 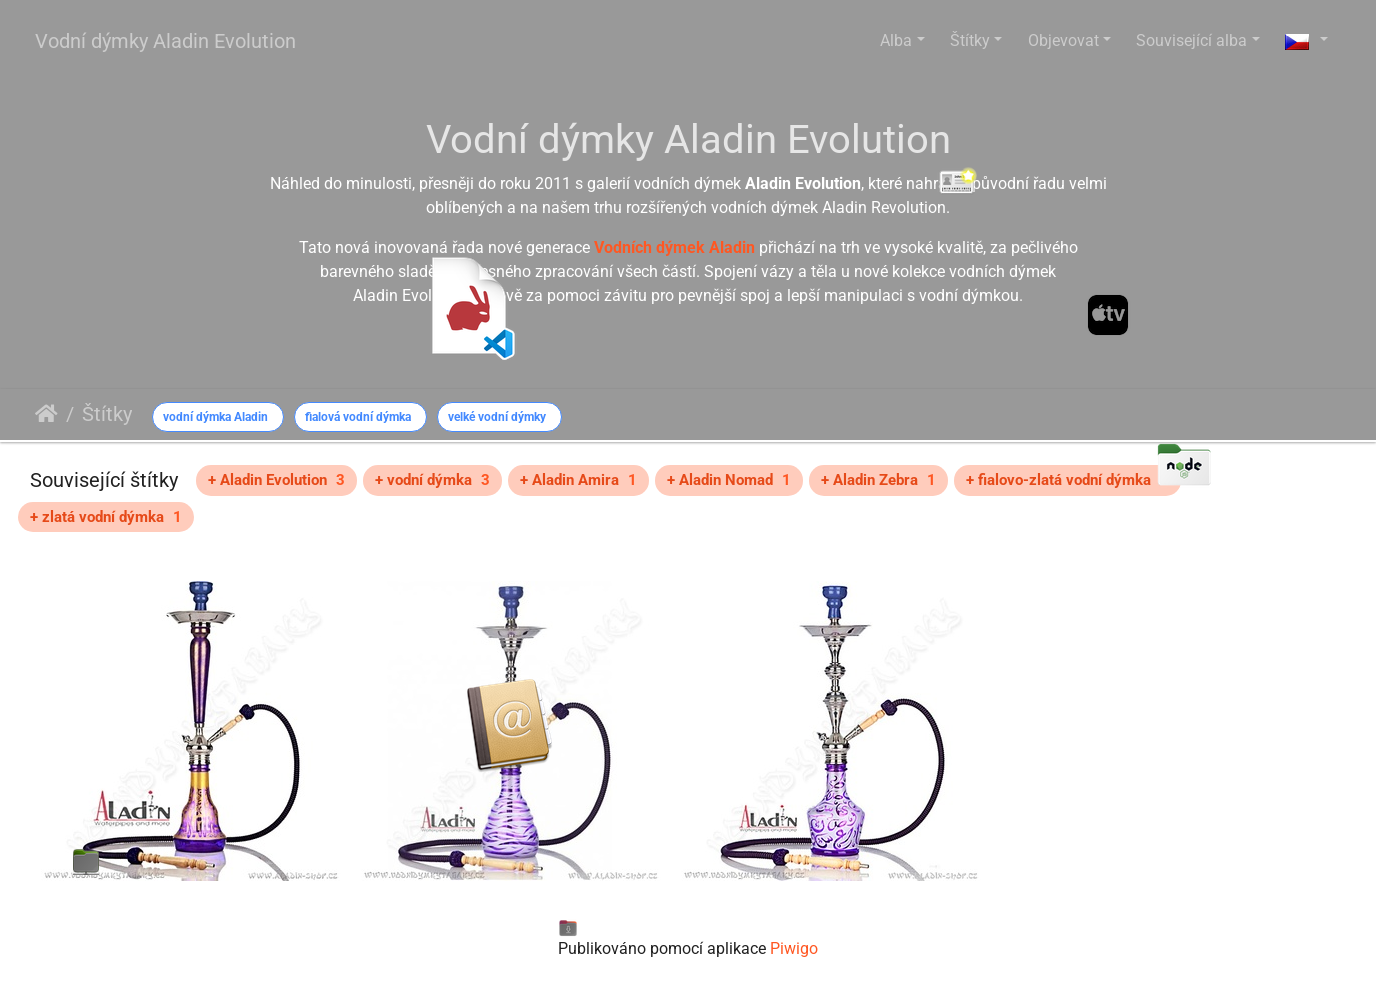 I want to click on add a new contact, so click(x=956, y=180).